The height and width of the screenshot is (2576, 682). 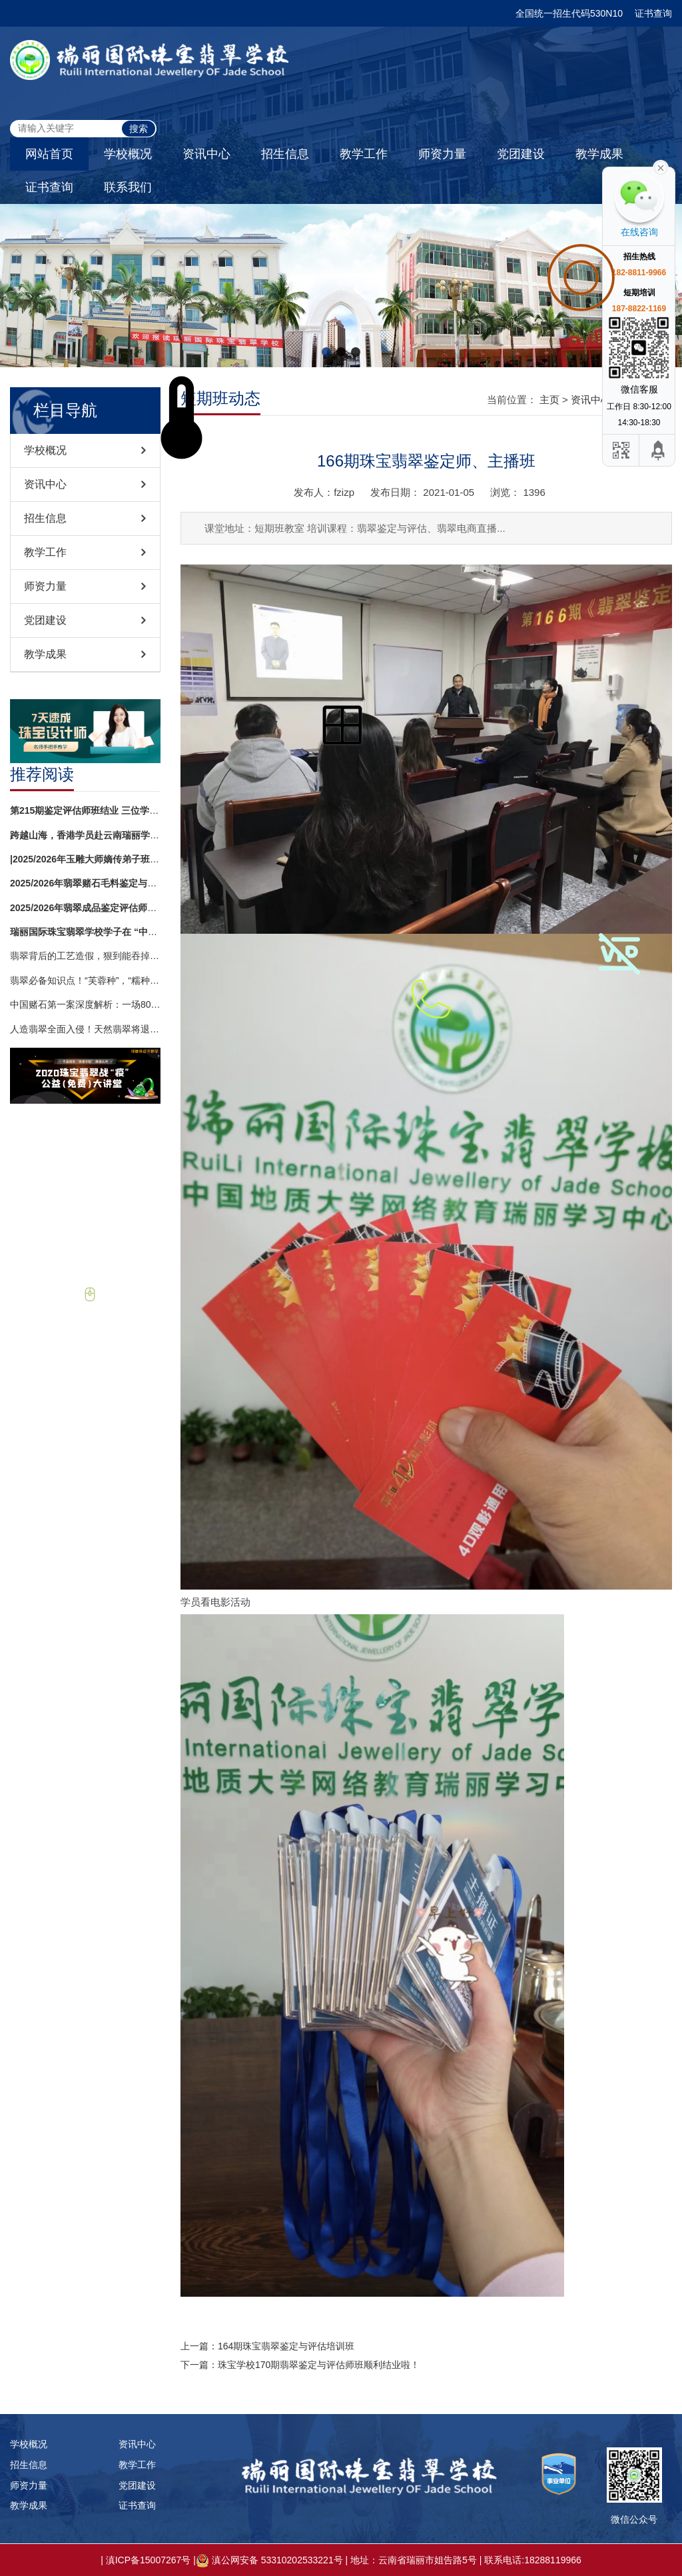 What do you see at coordinates (181, 417) in the screenshot?
I see `view current temperature` at bounding box center [181, 417].